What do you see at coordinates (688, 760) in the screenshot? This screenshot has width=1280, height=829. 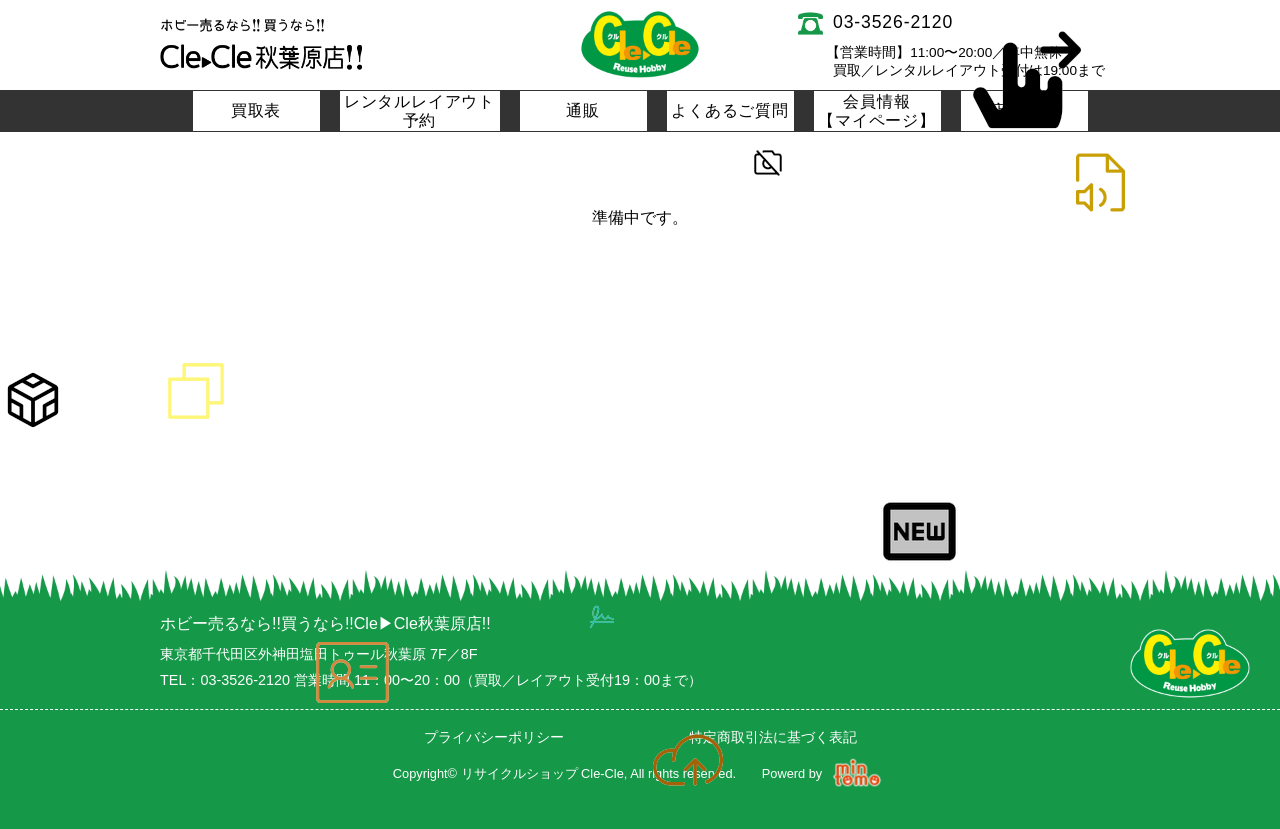 I see `upload file to cloud storage` at bounding box center [688, 760].